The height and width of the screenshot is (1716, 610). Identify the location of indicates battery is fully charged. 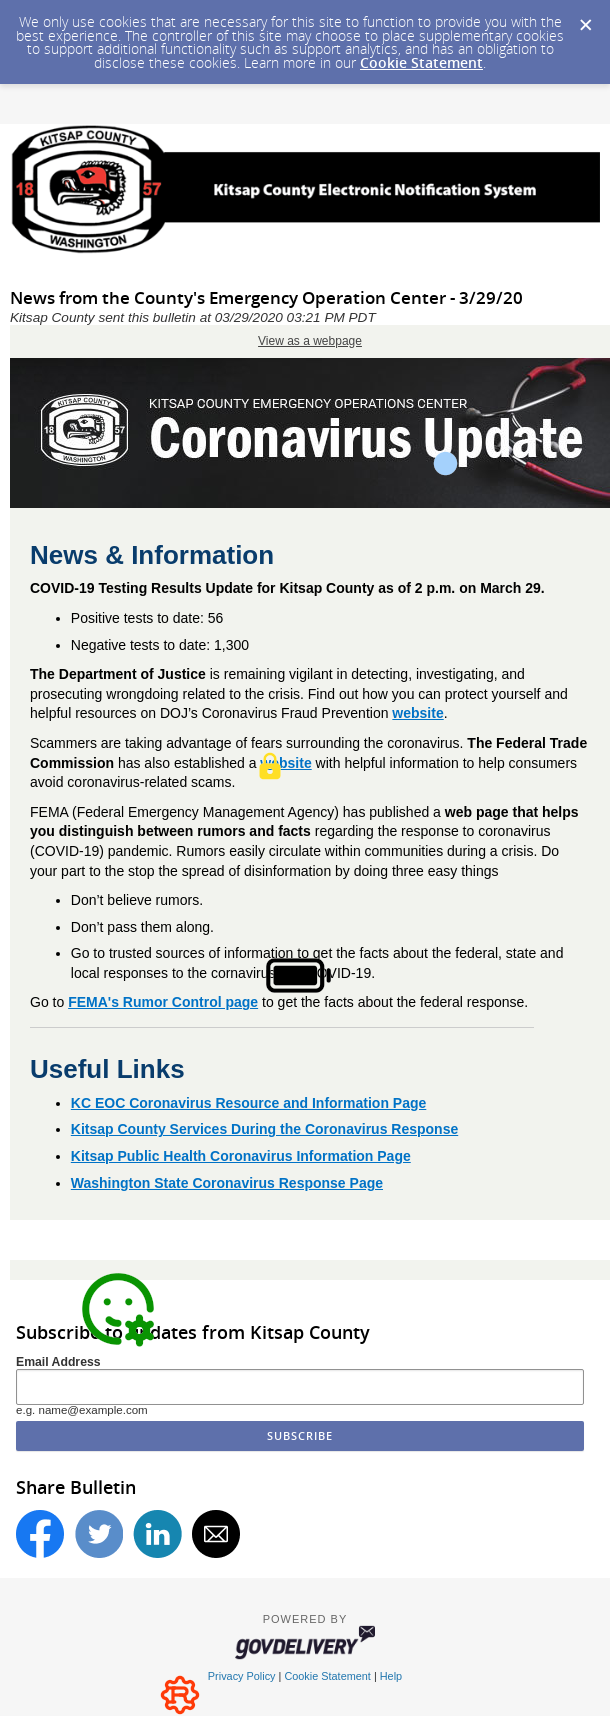
(298, 975).